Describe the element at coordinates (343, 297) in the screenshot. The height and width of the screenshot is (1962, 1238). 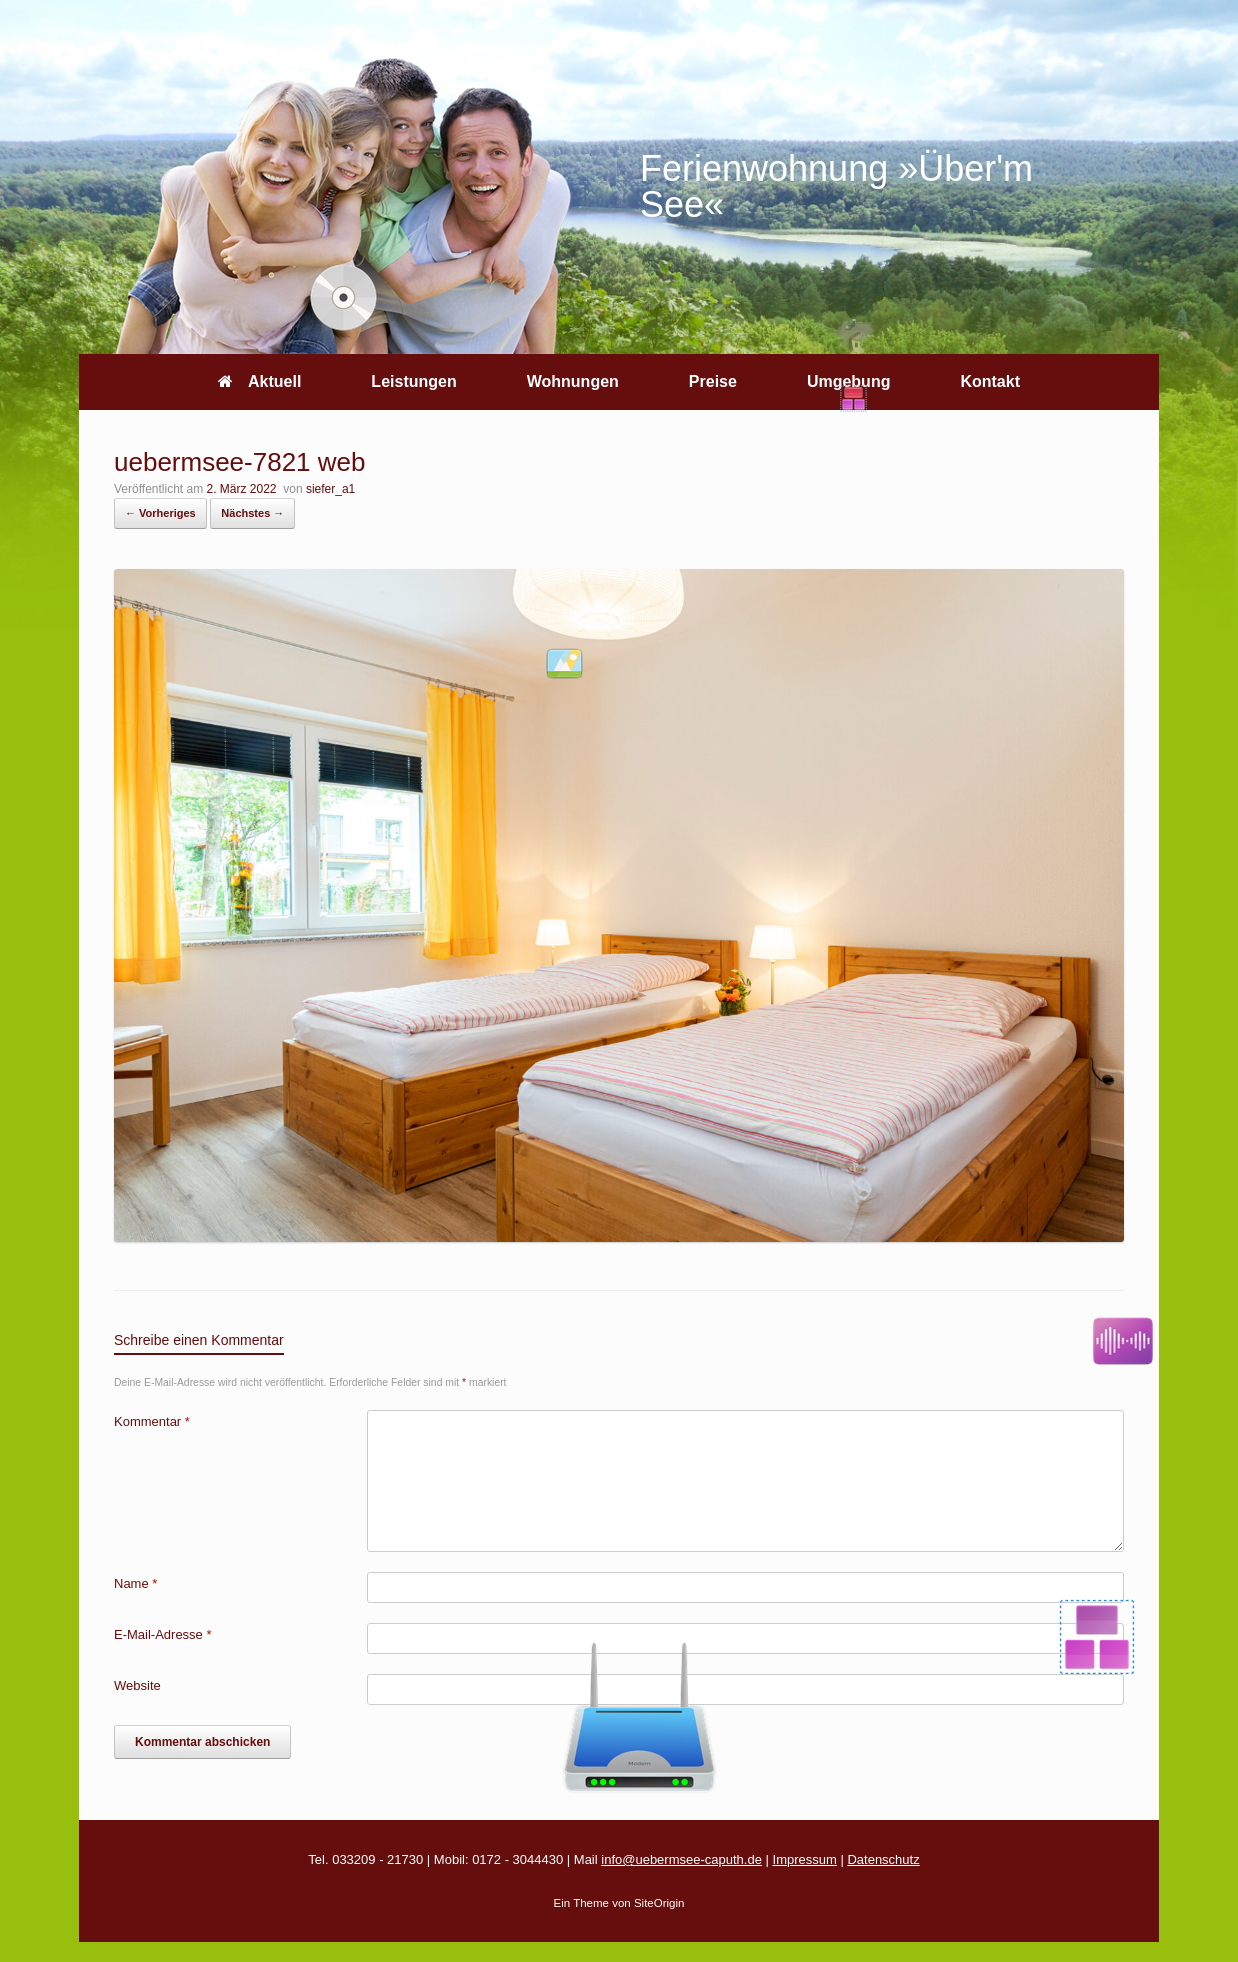
I see `unmount or eject a cd/dvd disc` at that location.